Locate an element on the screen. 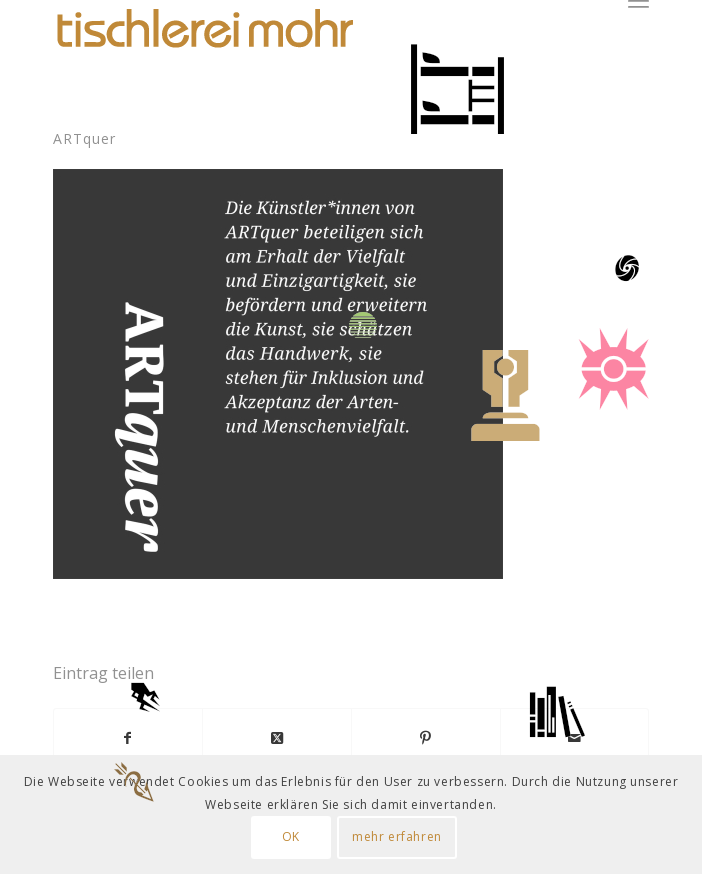  view shared room or dormitory accommodations is located at coordinates (457, 87).